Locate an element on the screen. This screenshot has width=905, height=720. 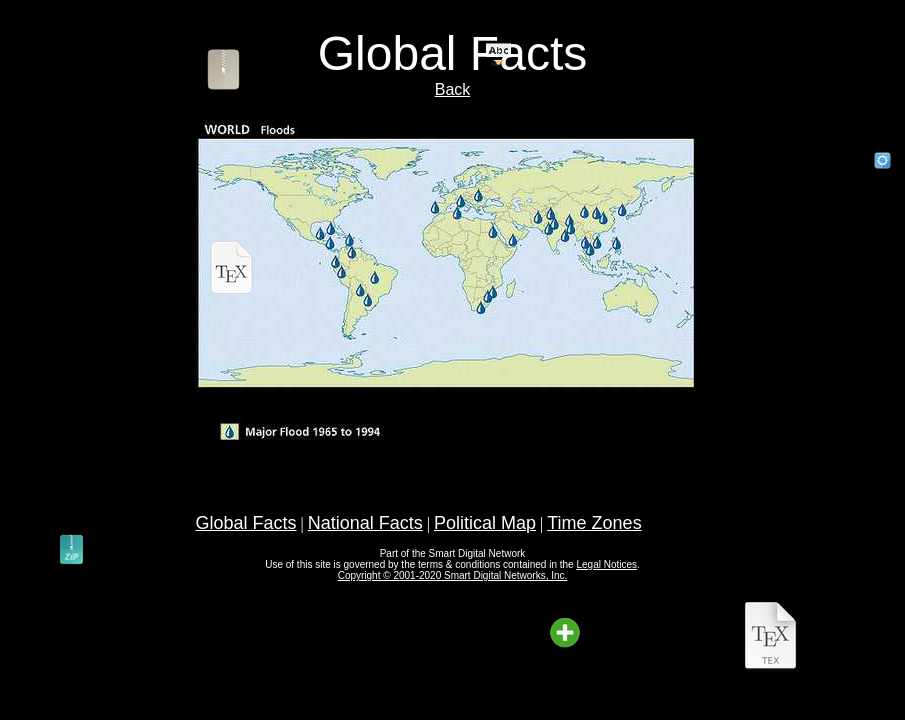
a LaTeX or TeX document file is located at coordinates (231, 267).